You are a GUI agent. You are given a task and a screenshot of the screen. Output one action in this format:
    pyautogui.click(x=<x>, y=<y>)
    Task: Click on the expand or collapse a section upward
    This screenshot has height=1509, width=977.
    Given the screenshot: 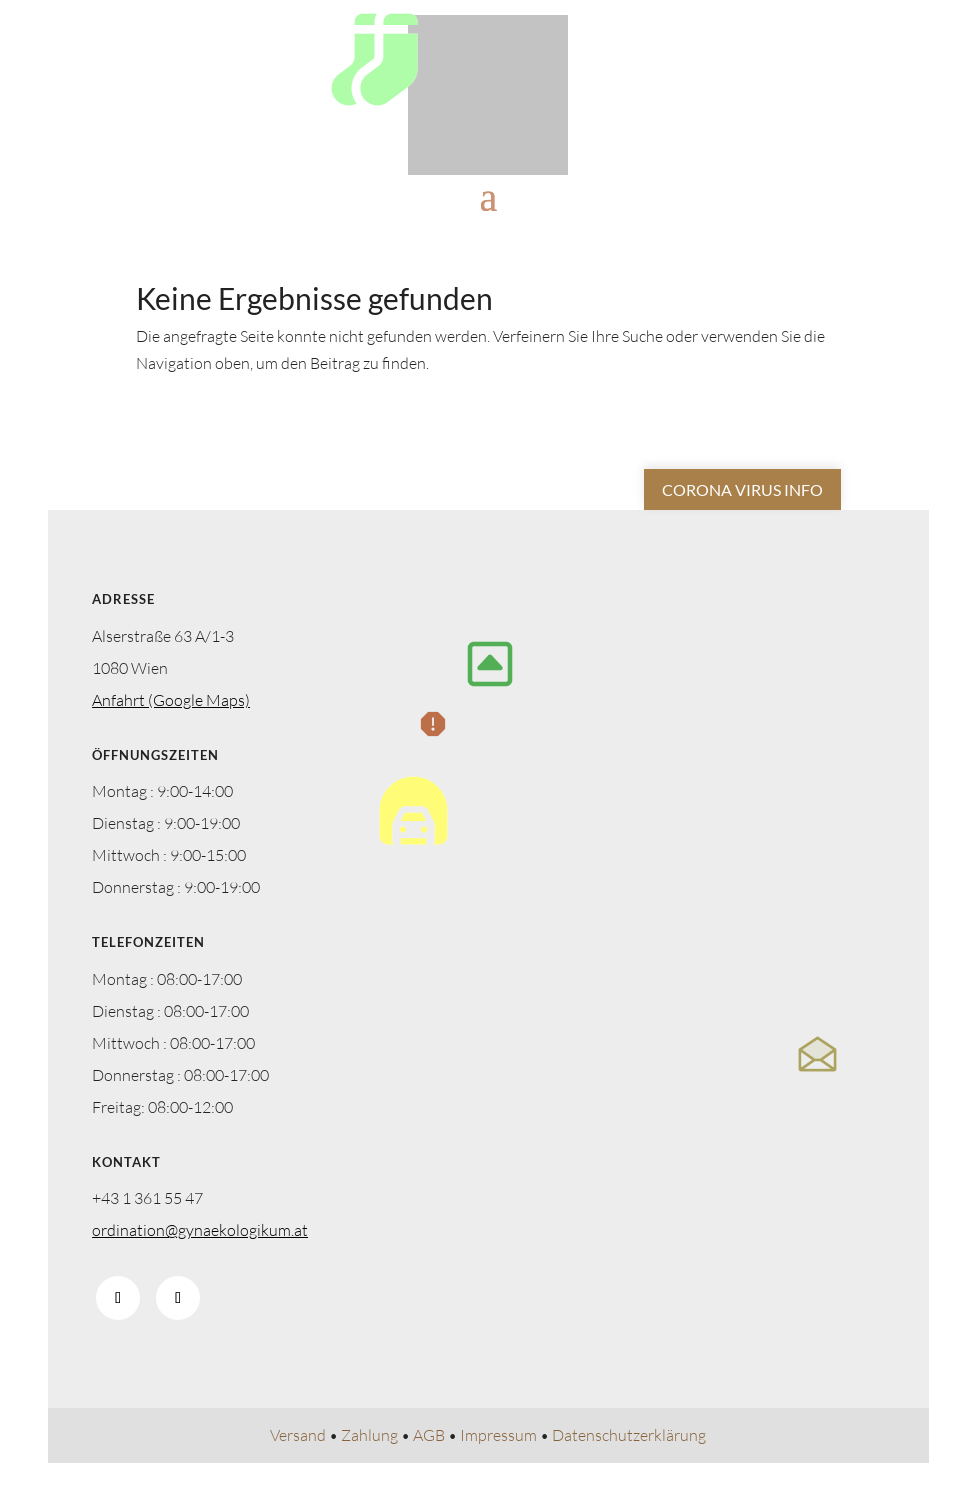 What is the action you would take?
    pyautogui.click(x=490, y=664)
    